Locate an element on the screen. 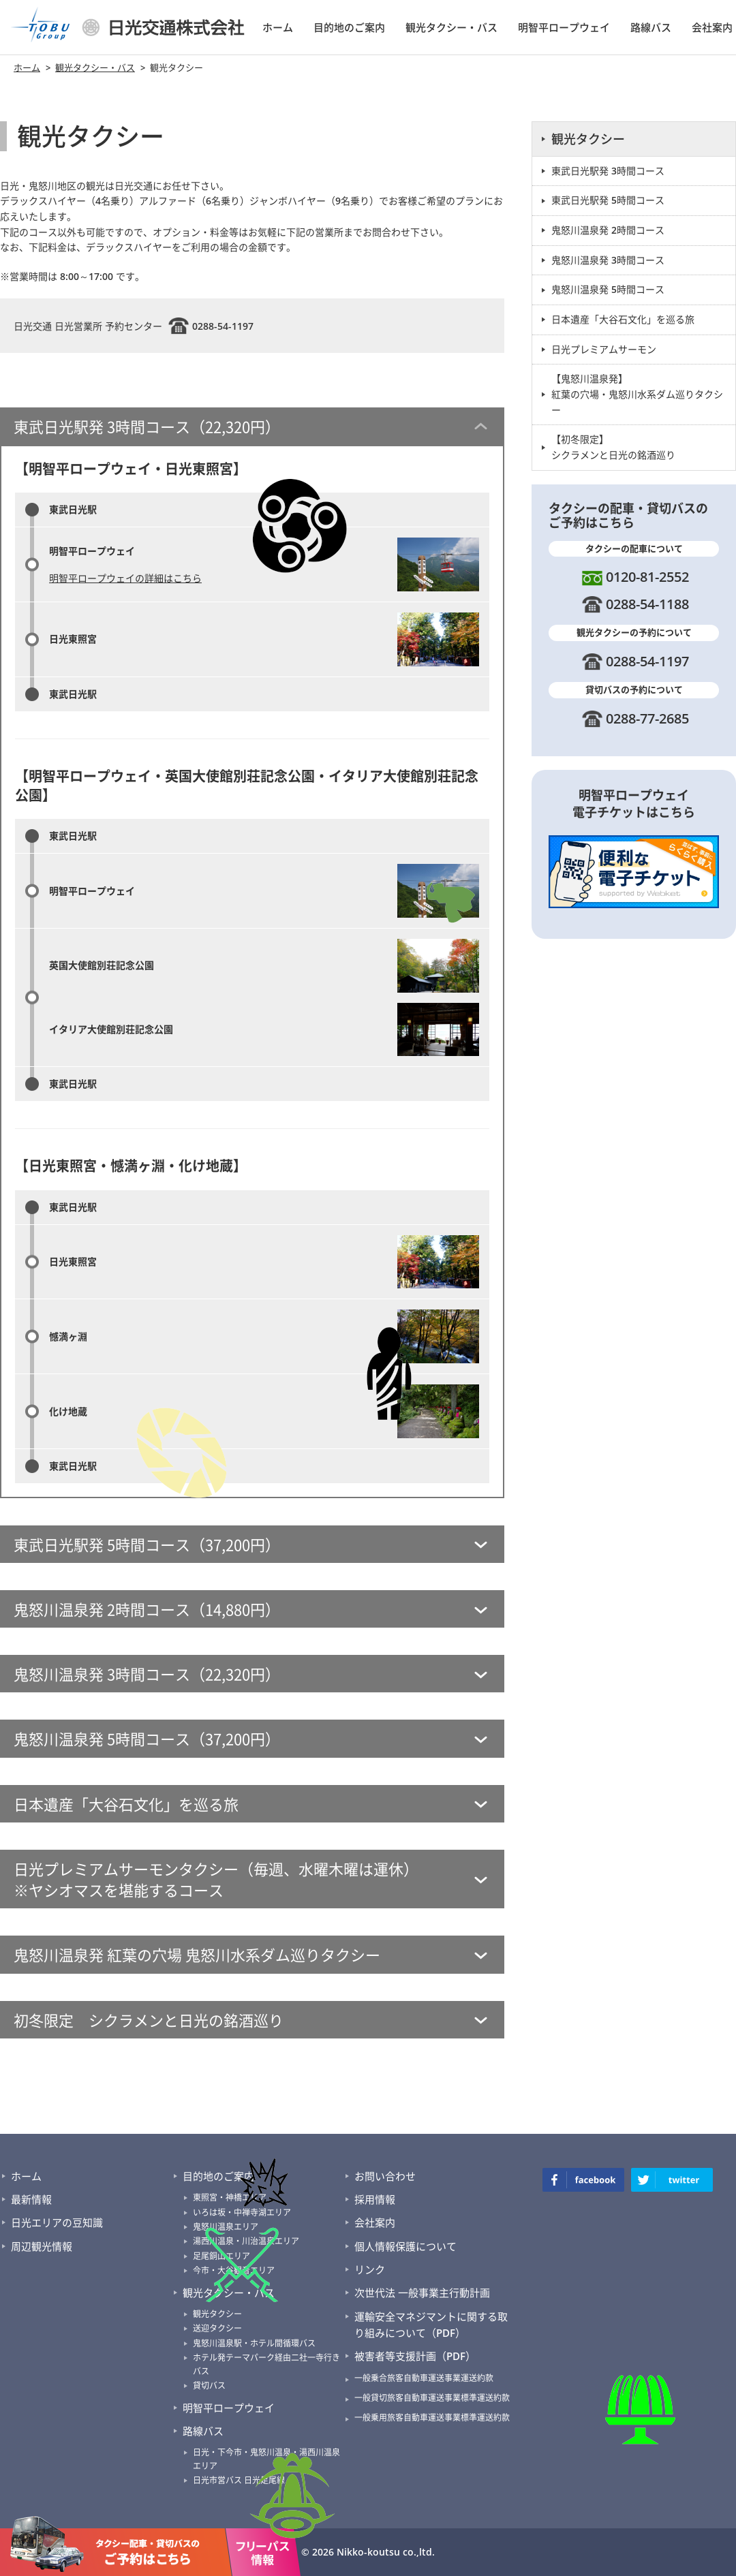 Image resolution: width=736 pixels, height=2576 pixels. sea urchin creature in a game inventory is located at coordinates (264, 2183).